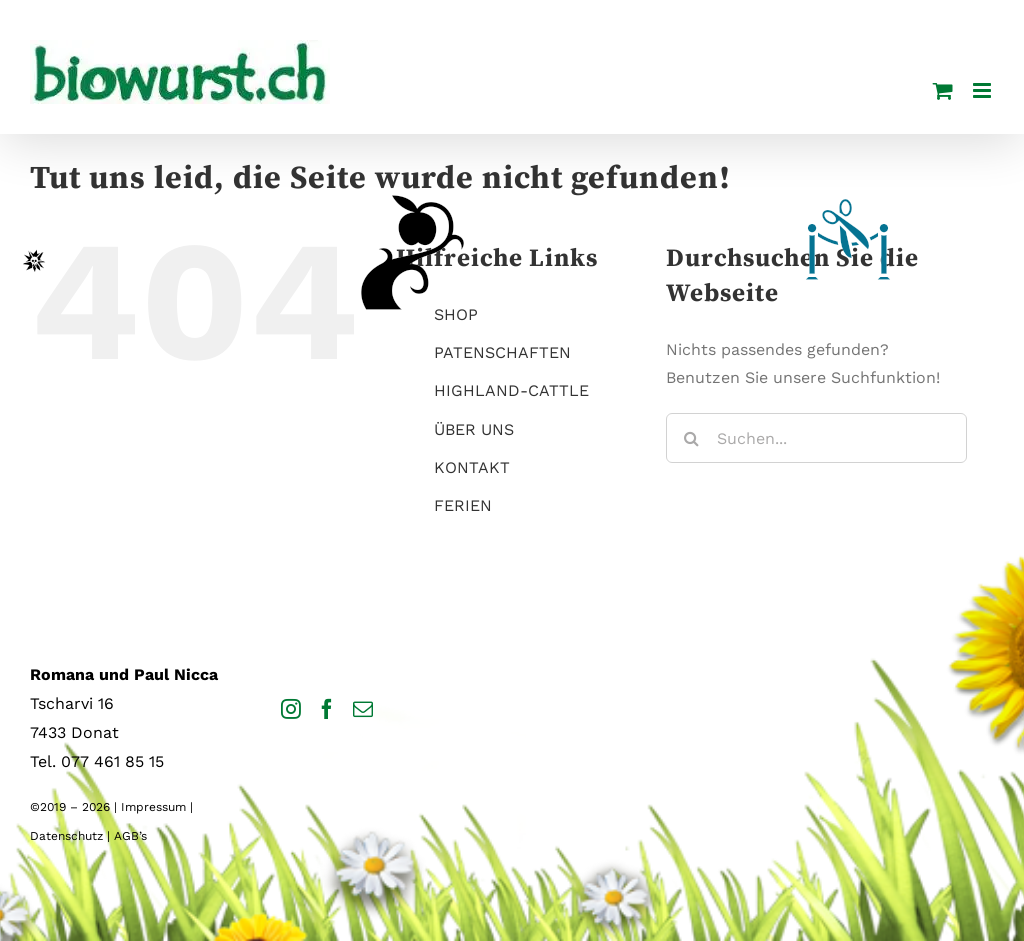 The width and height of the screenshot is (1024, 941). Describe the element at coordinates (409, 252) in the screenshot. I see `indicates plant fruiting stage in gardening game` at that location.